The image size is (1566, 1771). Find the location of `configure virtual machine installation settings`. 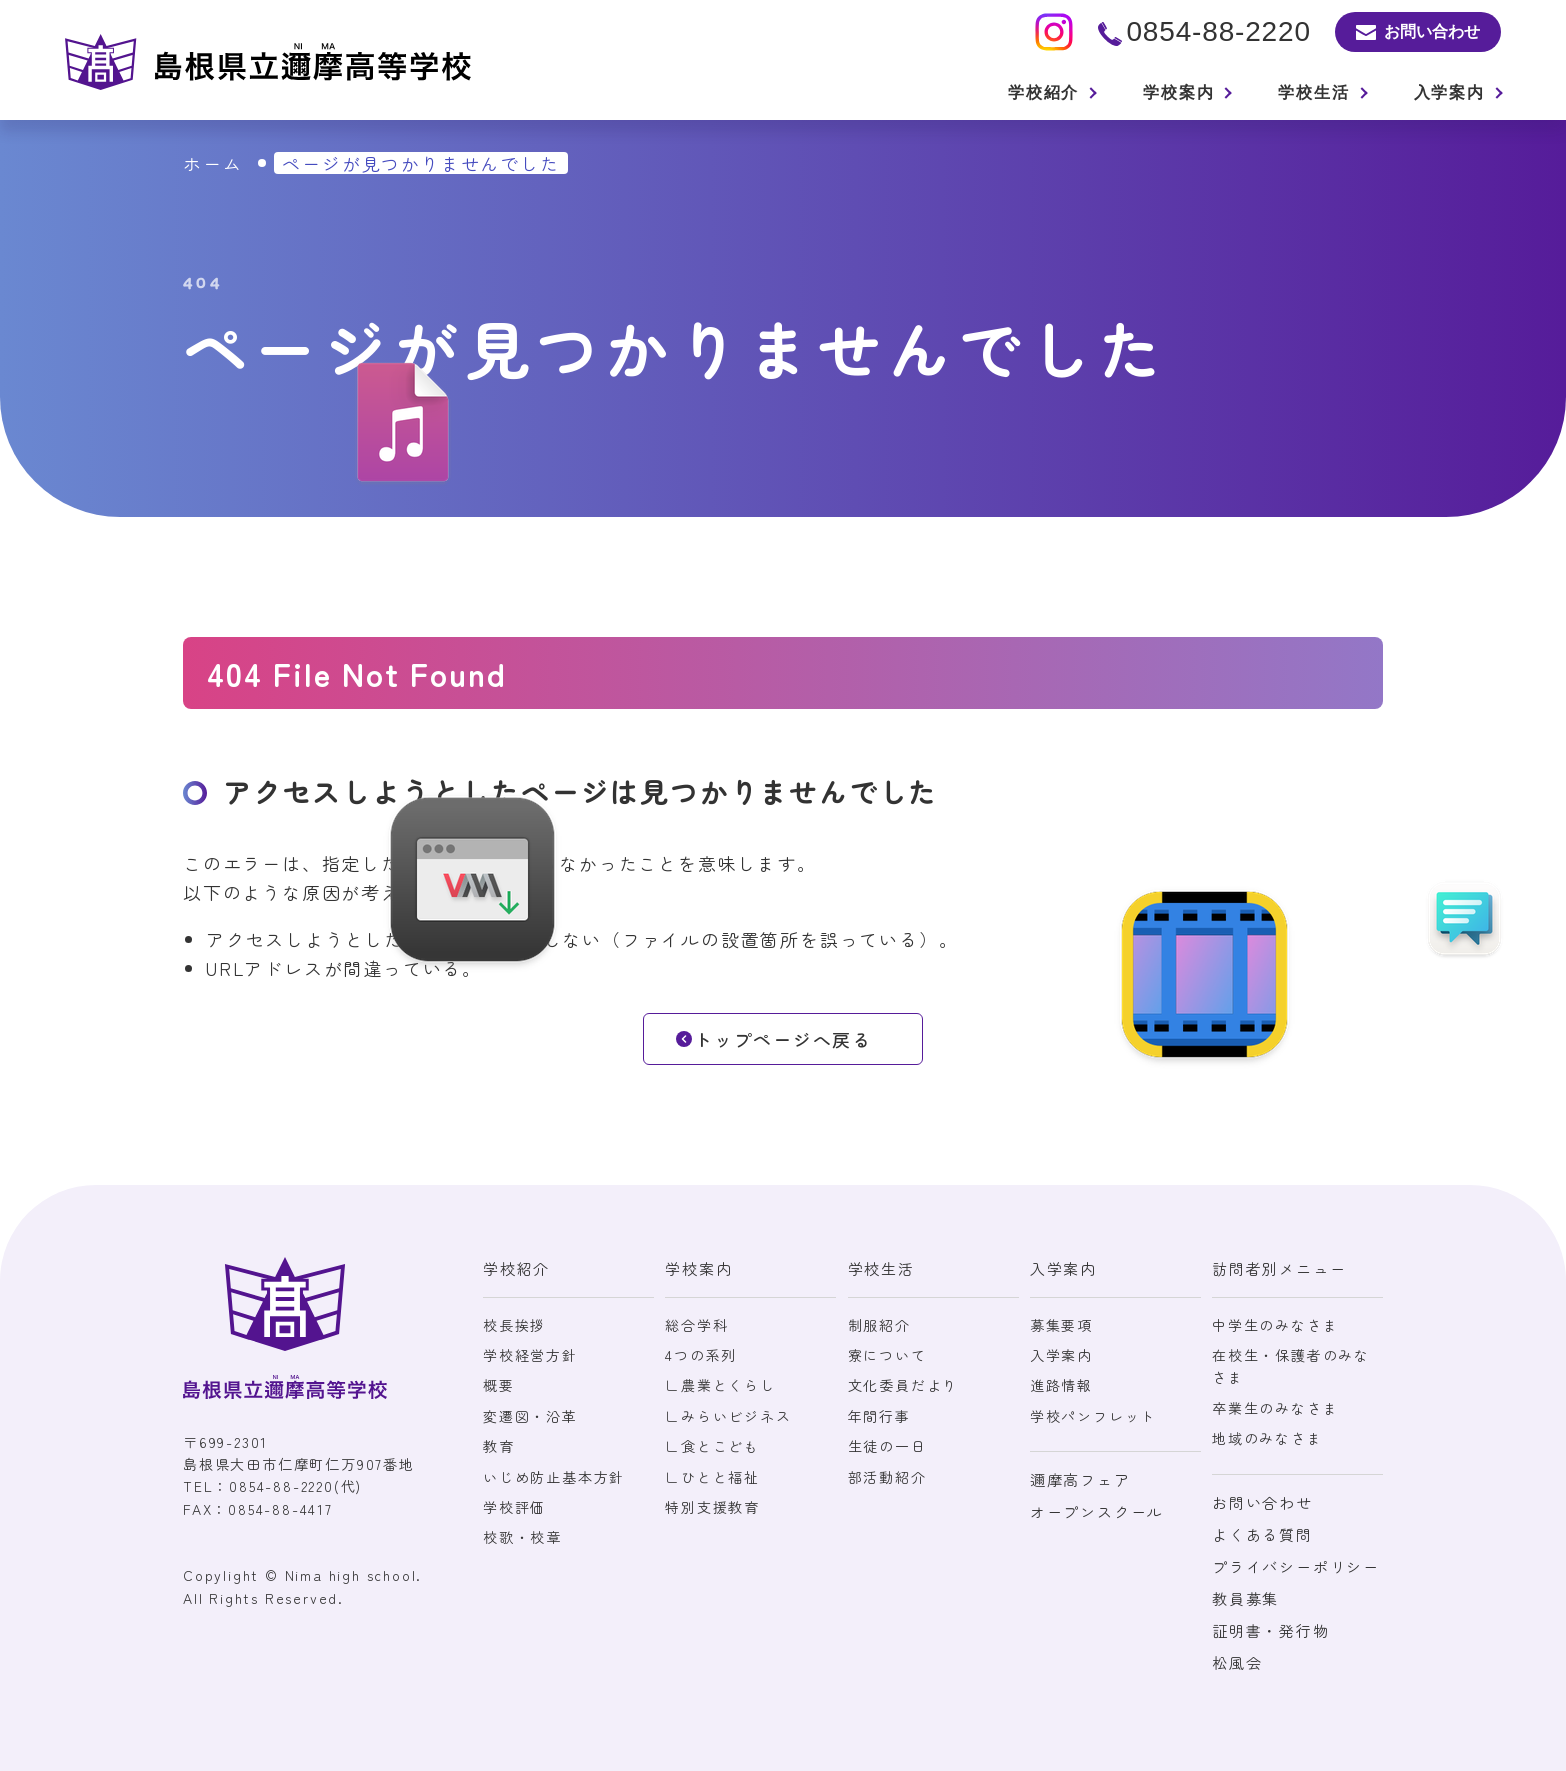

configure virtual machine installation settings is located at coordinates (472, 879).